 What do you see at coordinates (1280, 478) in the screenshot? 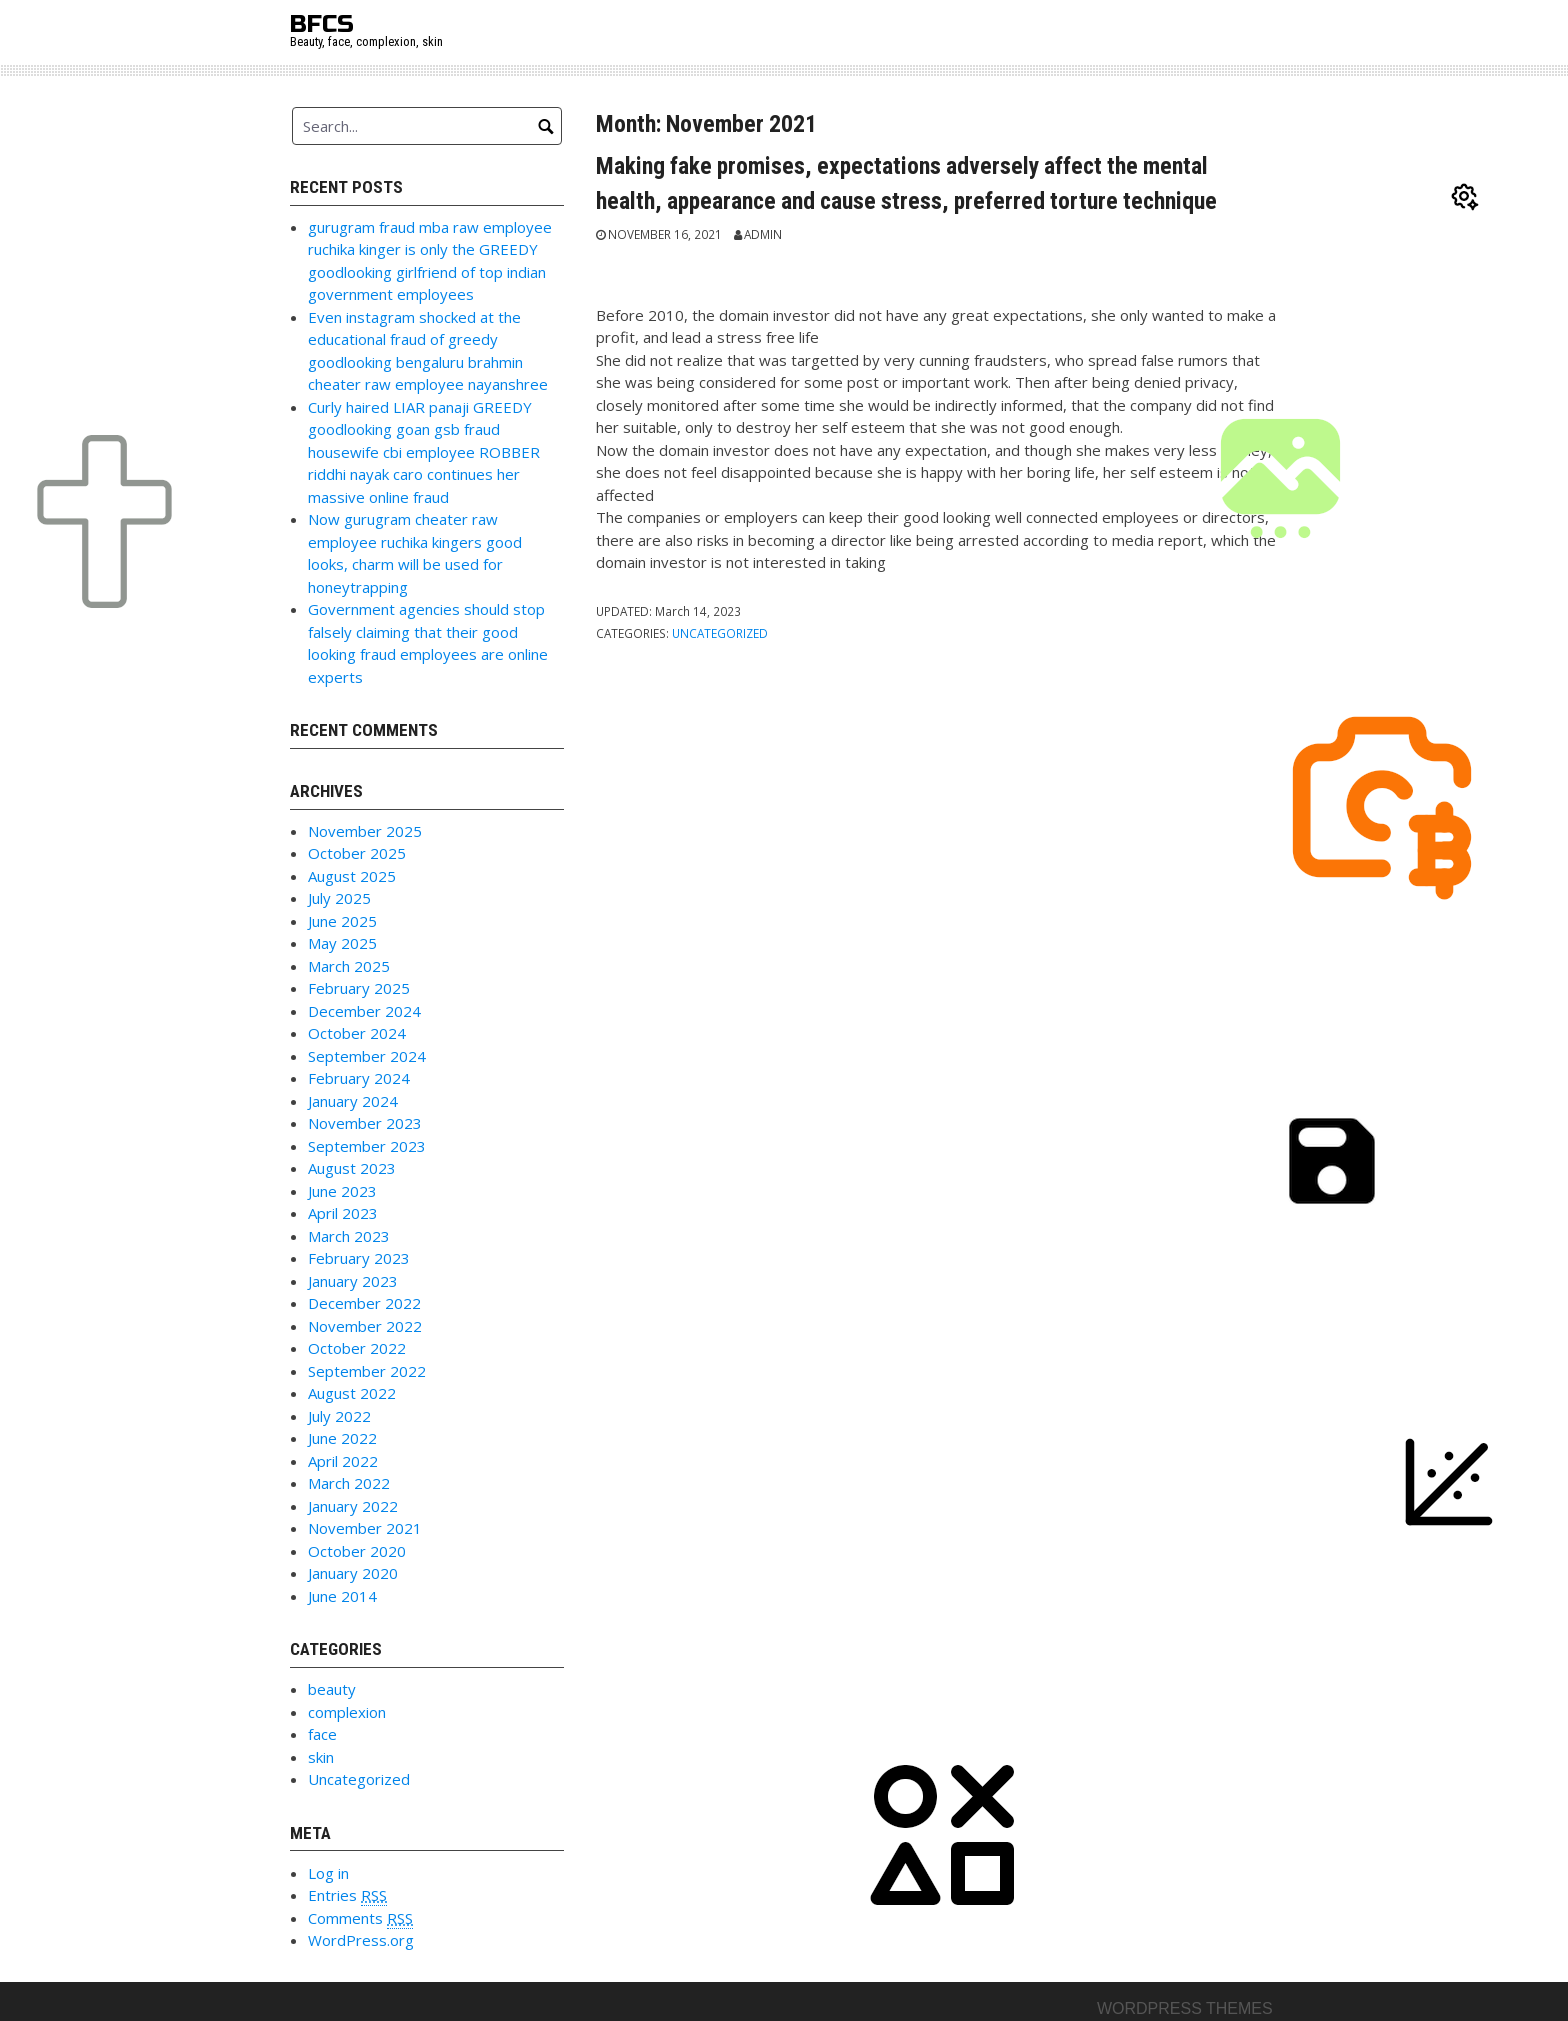
I see `view instant photos or polaroid-style images` at bounding box center [1280, 478].